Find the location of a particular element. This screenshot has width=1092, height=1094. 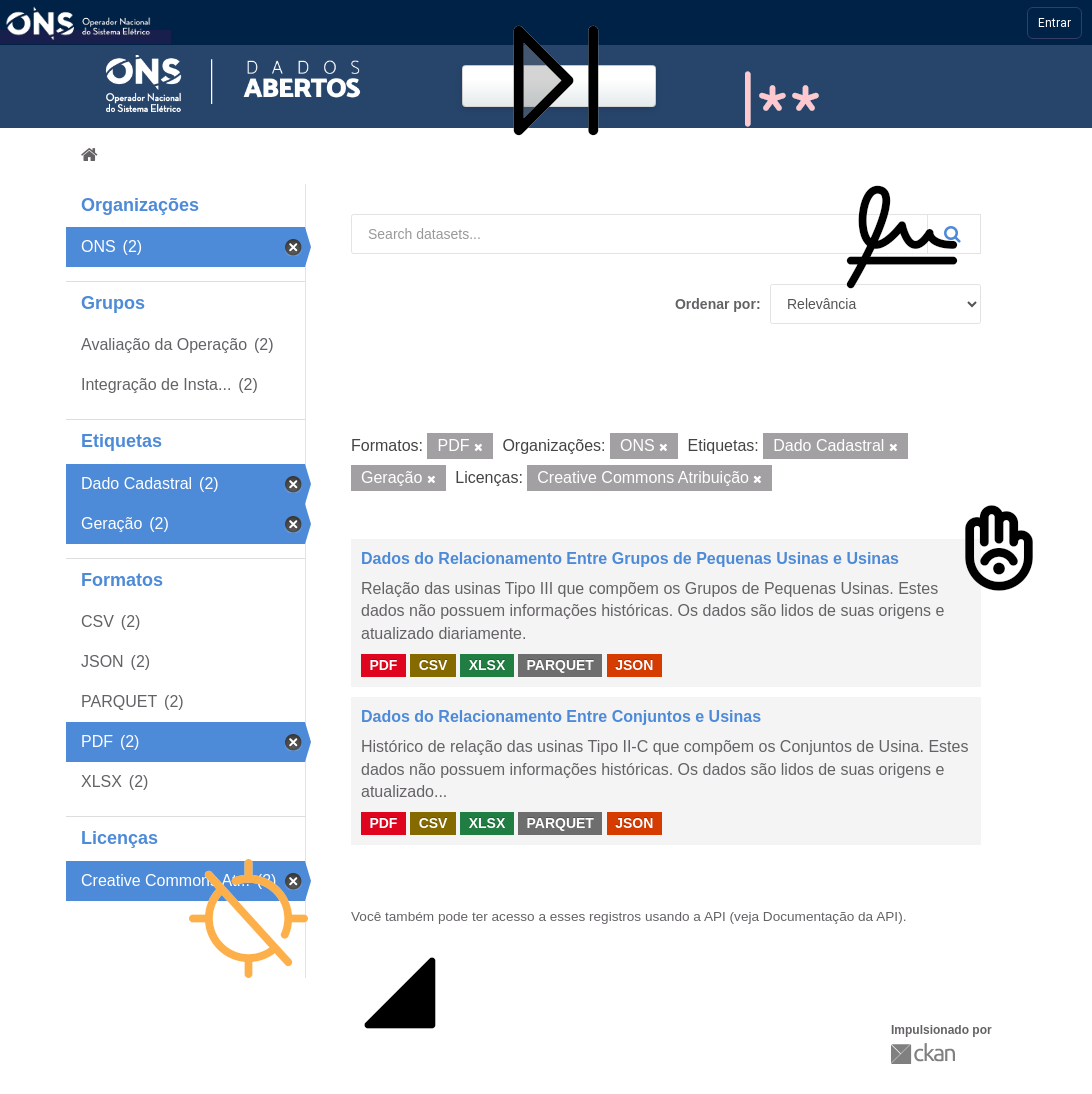

location services disabled is located at coordinates (248, 918).